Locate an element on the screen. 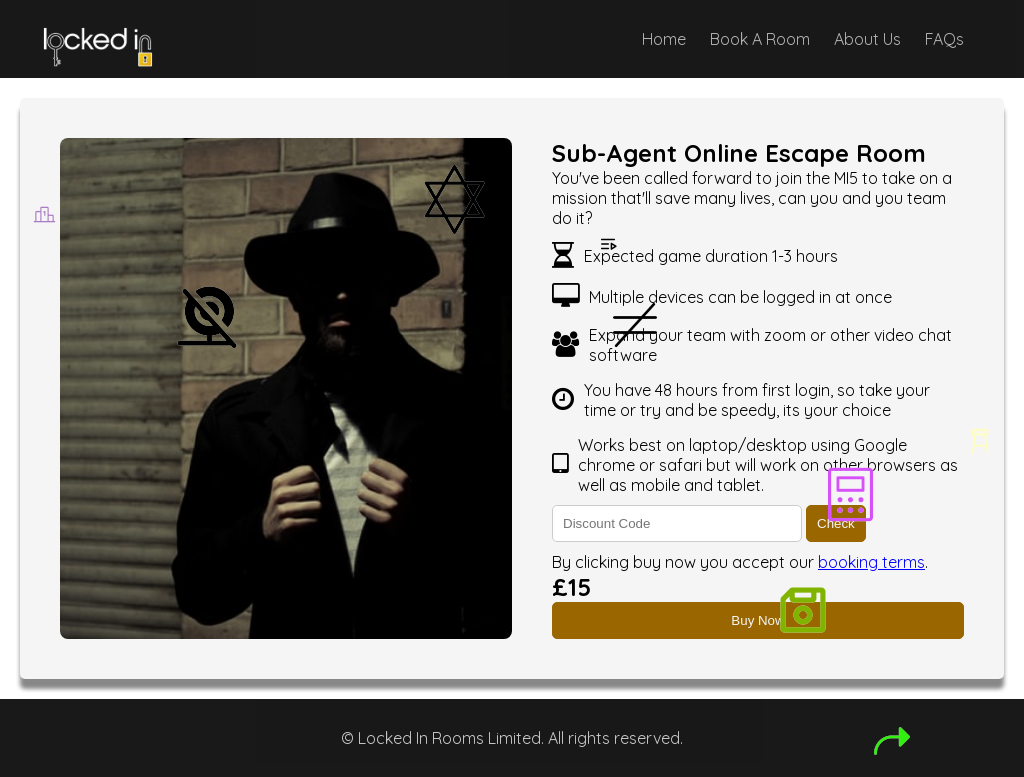  save current file or document is located at coordinates (803, 610).